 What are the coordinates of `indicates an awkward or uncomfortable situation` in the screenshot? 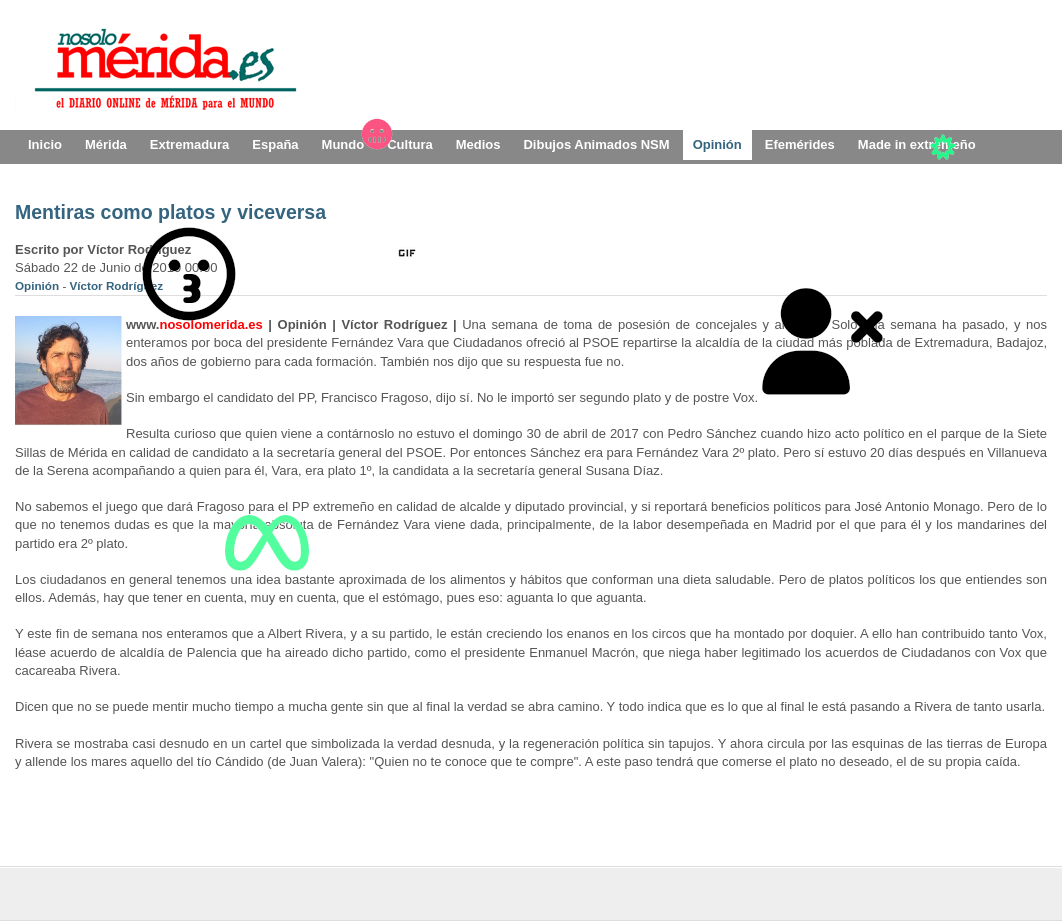 It's located at (377, 134).